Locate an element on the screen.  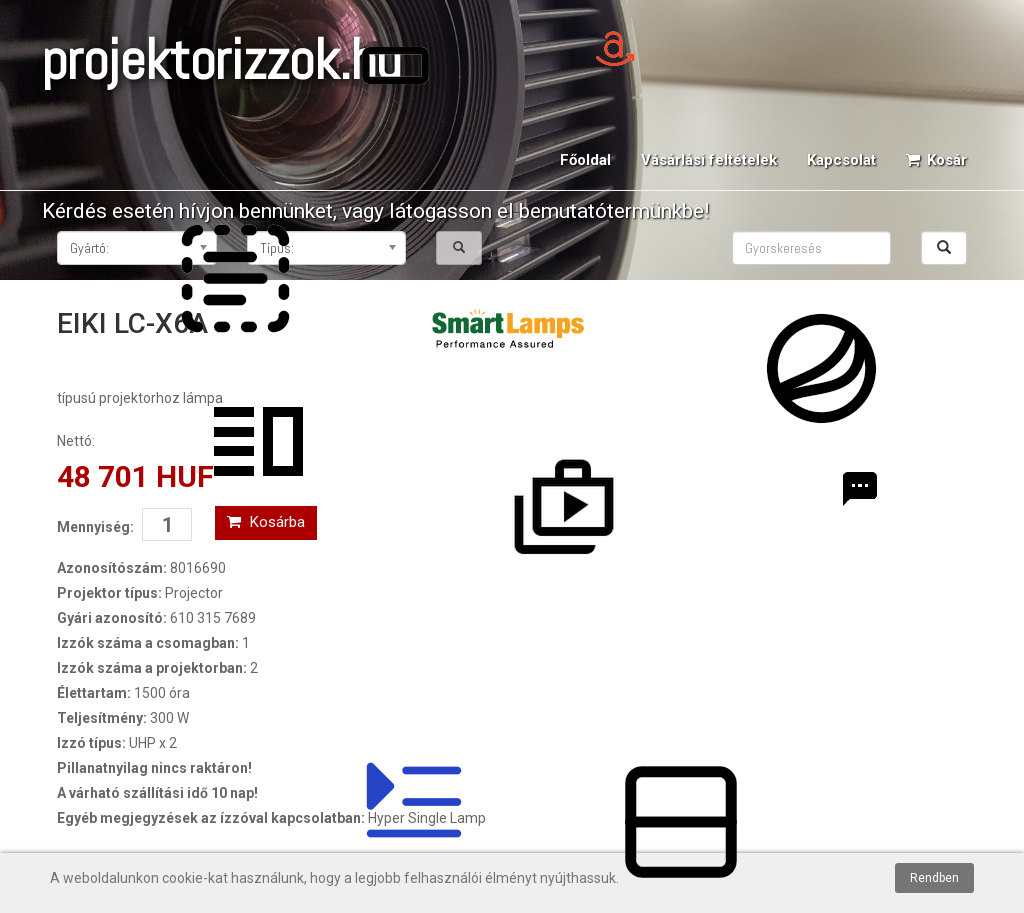
crop image to 7:5 aspect ratio is located at coordinates (395, 65).